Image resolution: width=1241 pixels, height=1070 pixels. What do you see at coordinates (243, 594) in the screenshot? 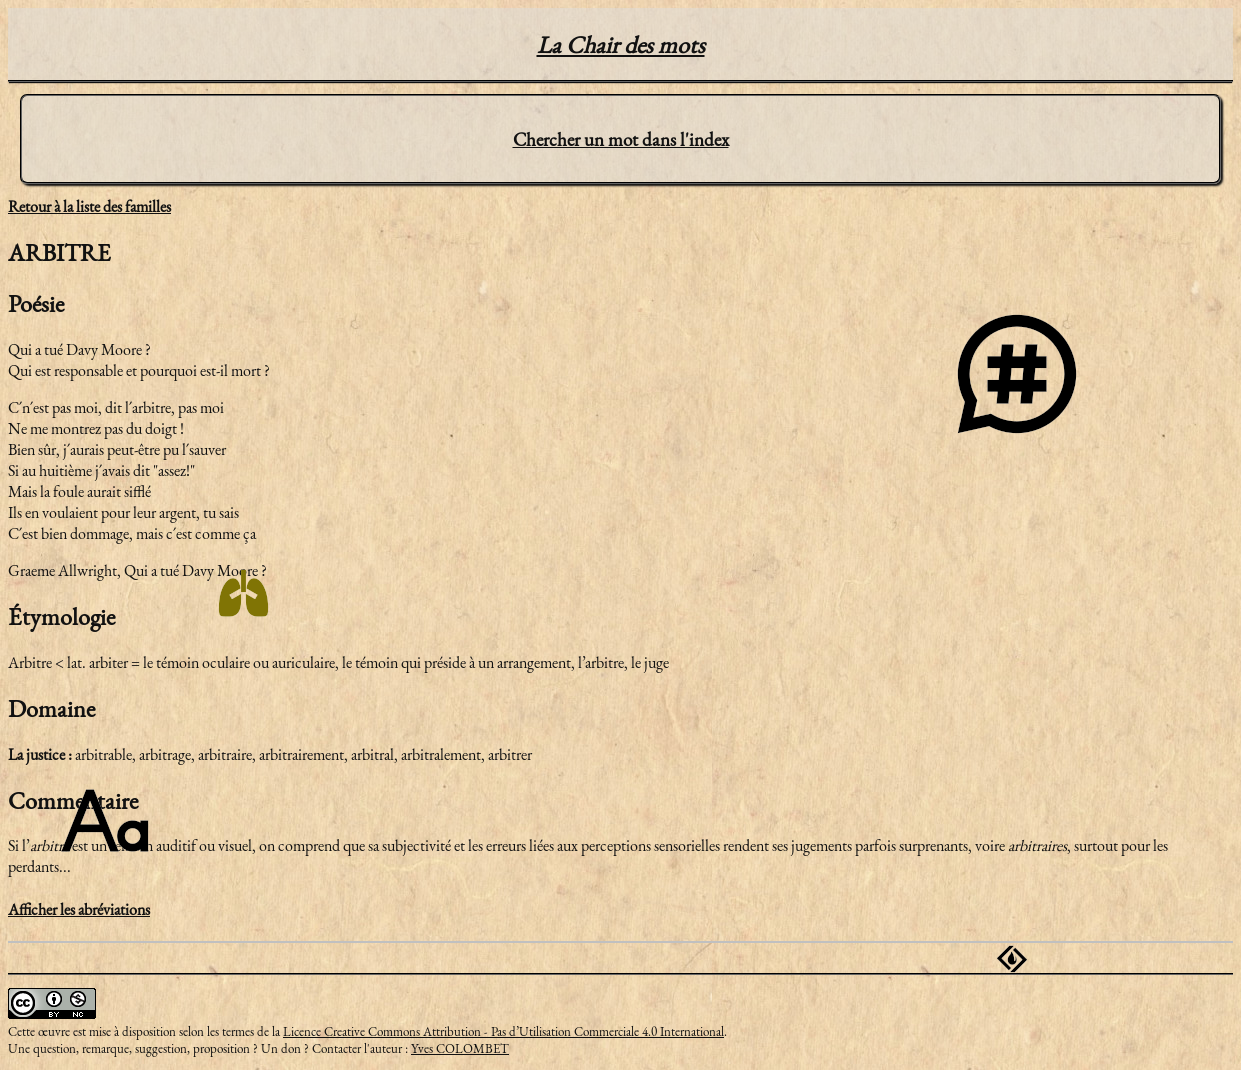
I see `access respiratory health information` at bounding box center [243, 594].